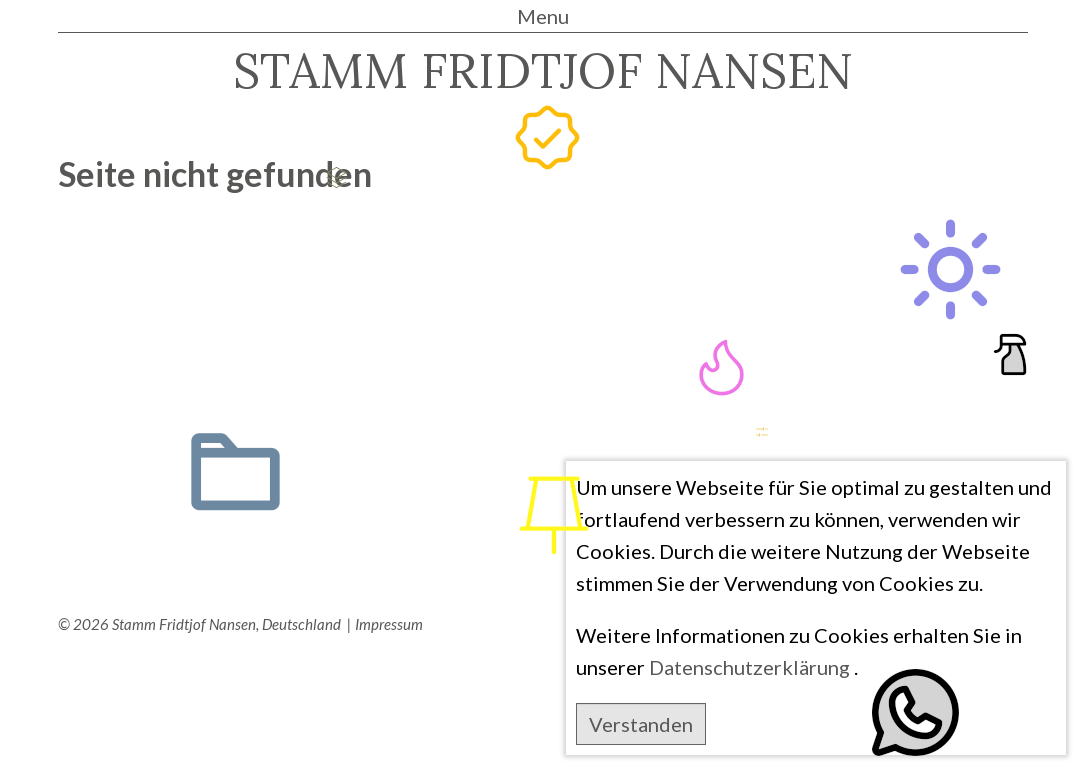 This screenshot has width=1086, height=775. I want to click on access your files and documents, so click(235, 472).